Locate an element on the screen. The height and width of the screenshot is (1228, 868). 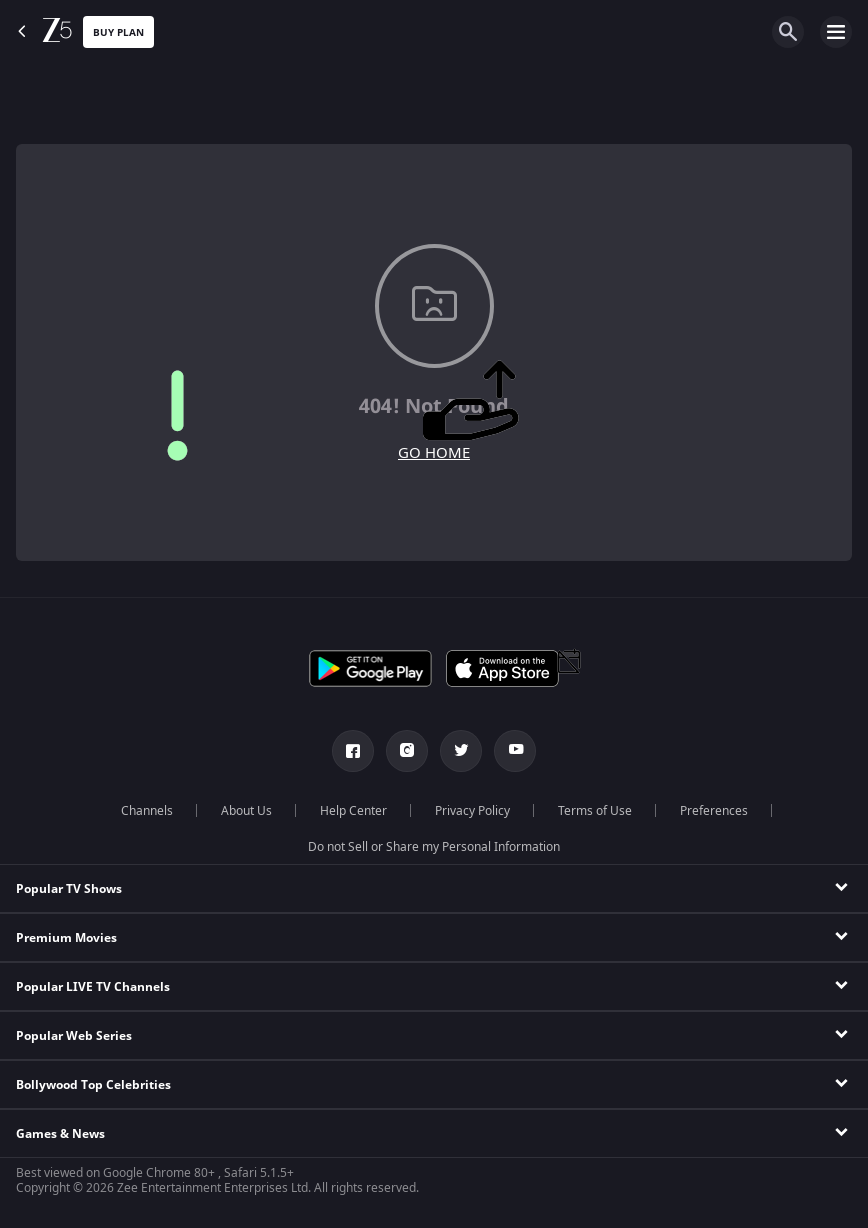
no scheduled events or appointments is located at coordinates (569, 662).